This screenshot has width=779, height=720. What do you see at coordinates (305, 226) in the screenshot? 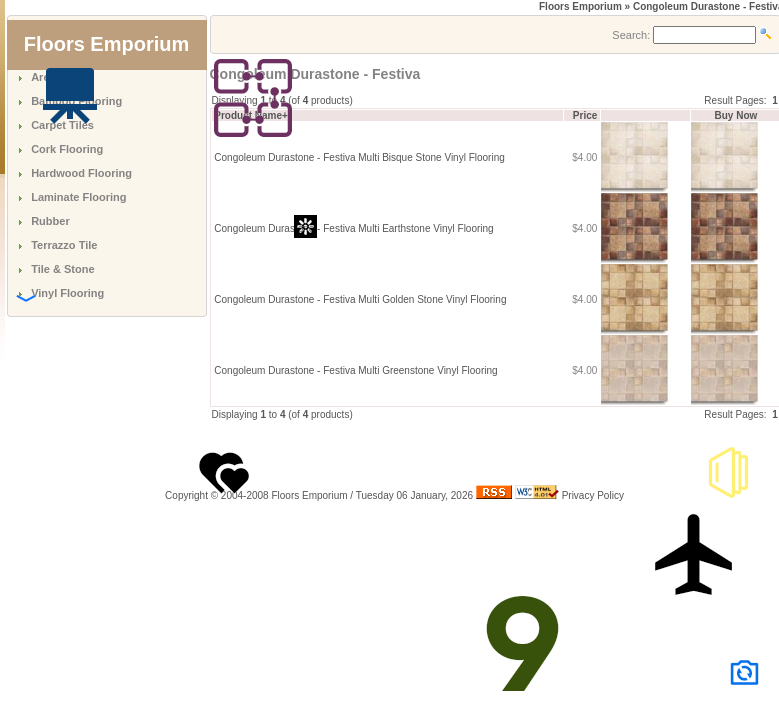
I see `kentico CMS platform logo` at bounding box center [305, 226].